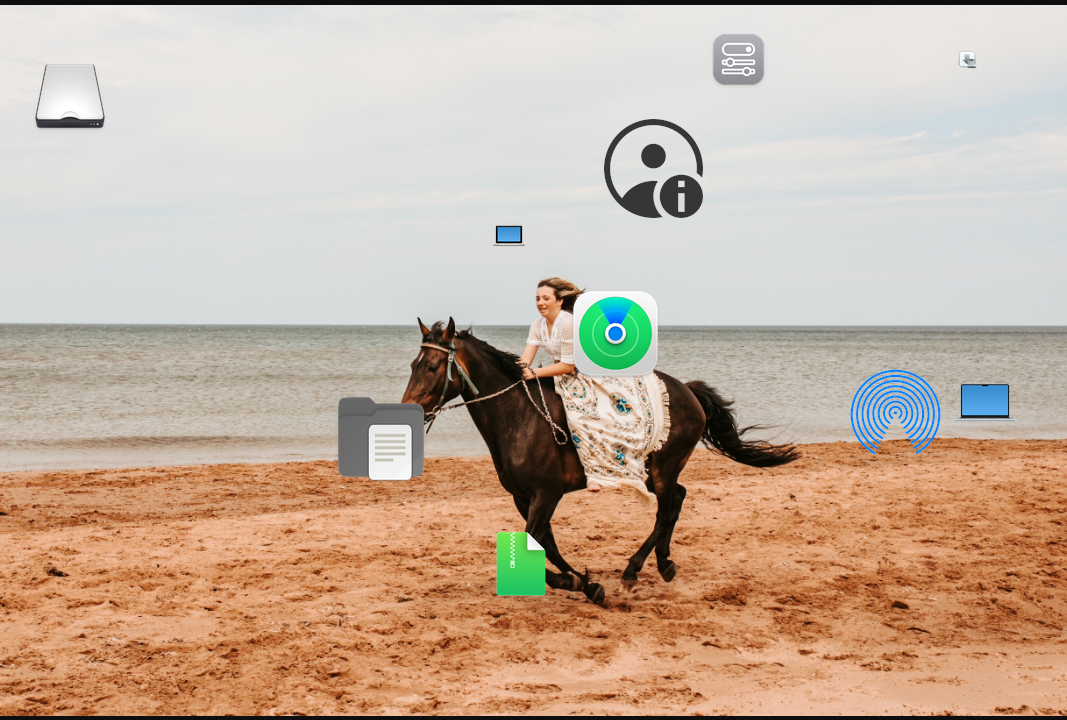 This screenshot has height=720, width=1067. Describe the element at coordinates (381, 437) in the screenshot. I see `open a file from folder` at that location.